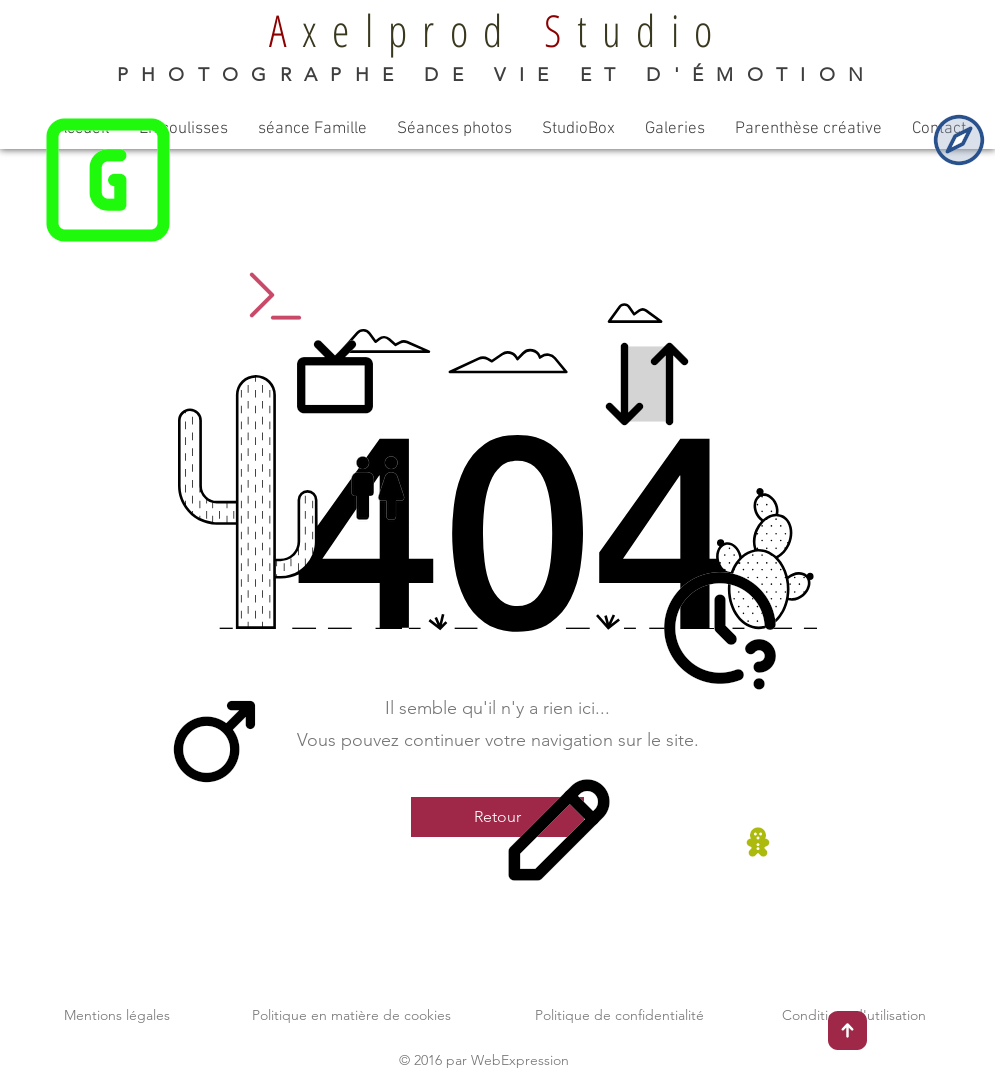 The width and height of the screenshot is (995, 1069). Describe the element at coordinates (275, 295) in the screenshot. I see `open the command palette` at that location.